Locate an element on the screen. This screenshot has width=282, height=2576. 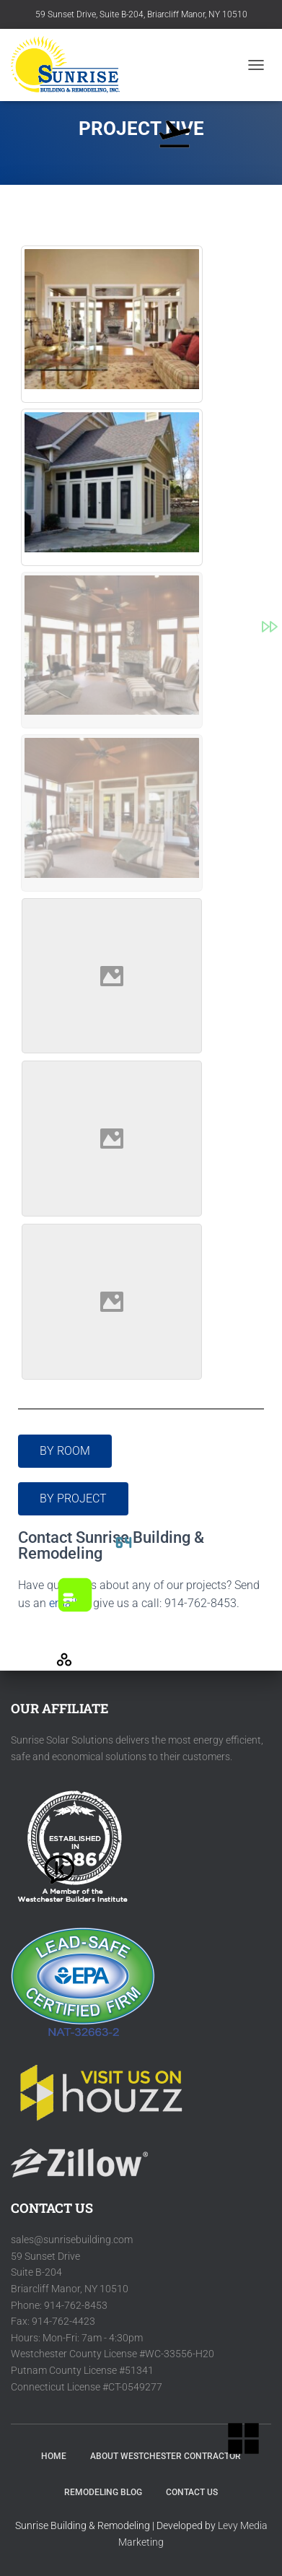
align content to bottom-left of container is located at coordinates (75, 1595).